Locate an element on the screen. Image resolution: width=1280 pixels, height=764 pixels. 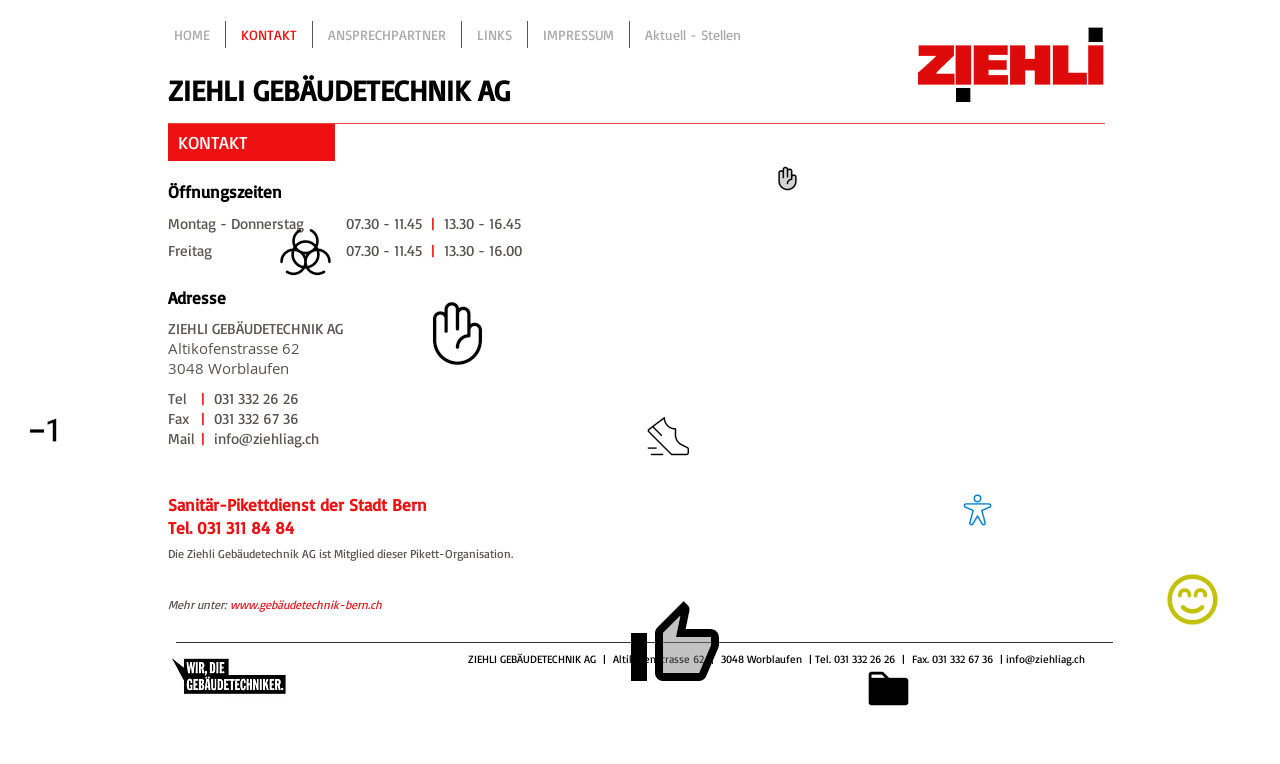
track your running or walking activity is located at coordinates (667, 438).